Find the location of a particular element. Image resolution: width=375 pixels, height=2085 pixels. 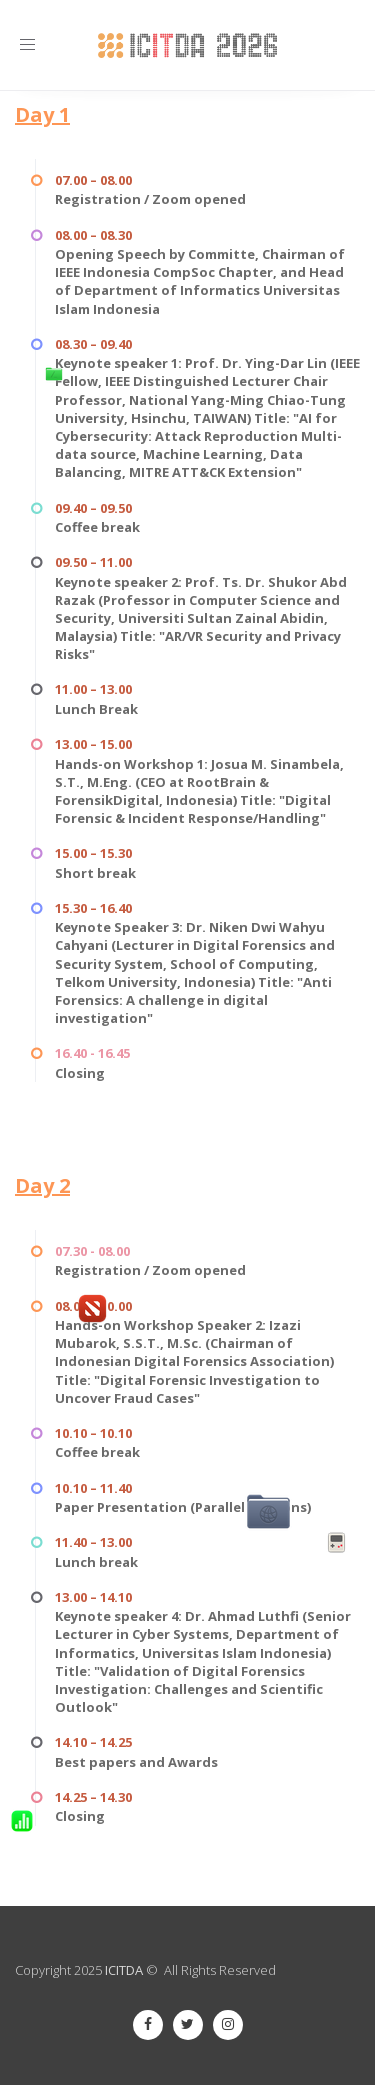

open LibreOffice Calc spreadsheet application is located at coordinates (22, 1821).